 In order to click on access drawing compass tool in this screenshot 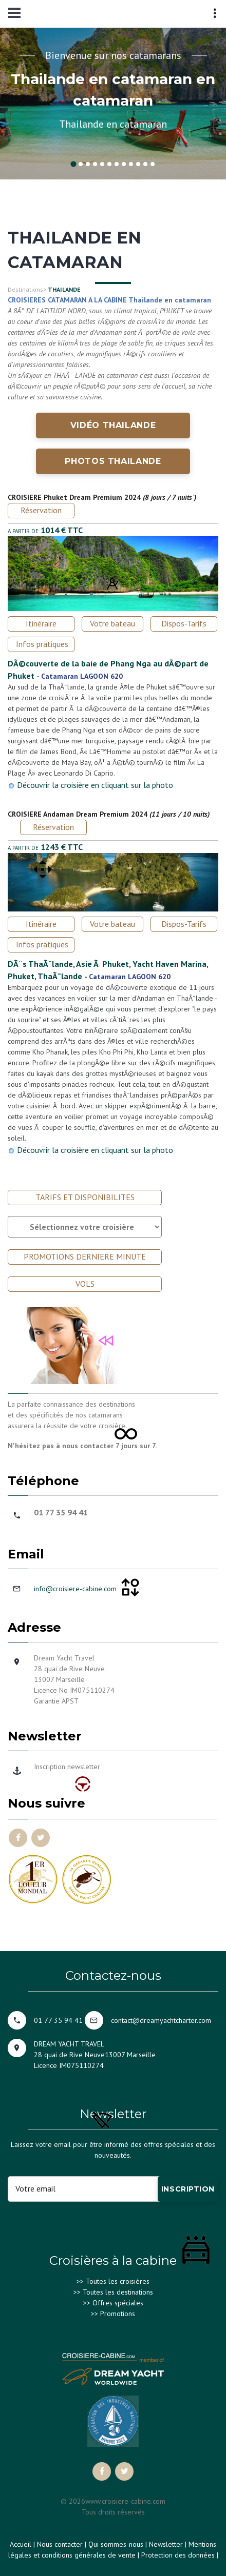, I will do `click(112, 583)`.